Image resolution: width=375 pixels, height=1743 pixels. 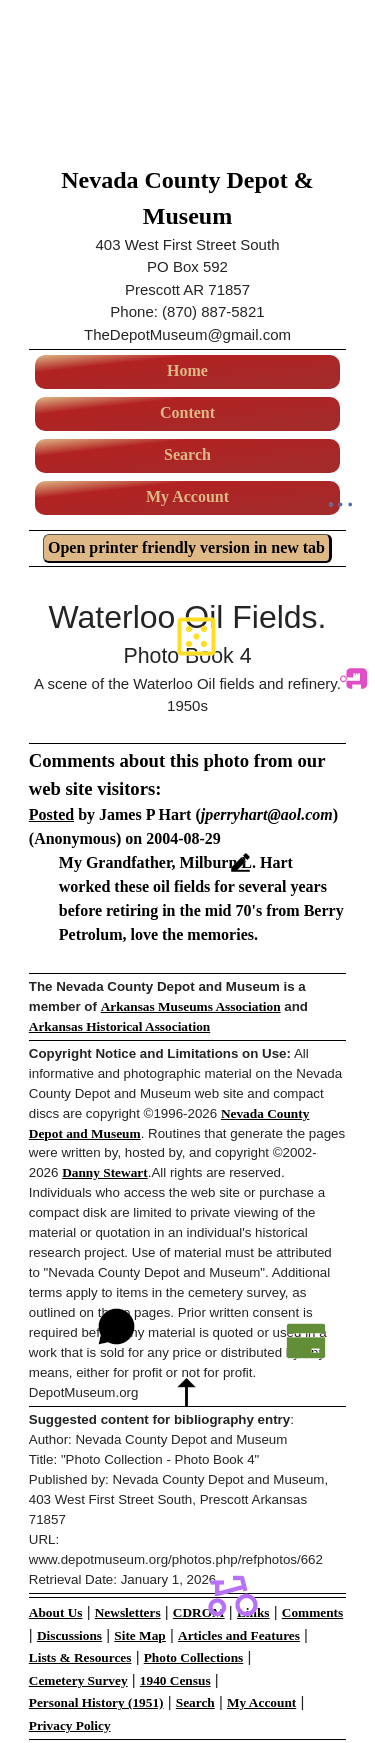 What do you see at coordinates (306, 1341) in the screenshot?
I see `access payment methods` at bounding box center [306, 1341].